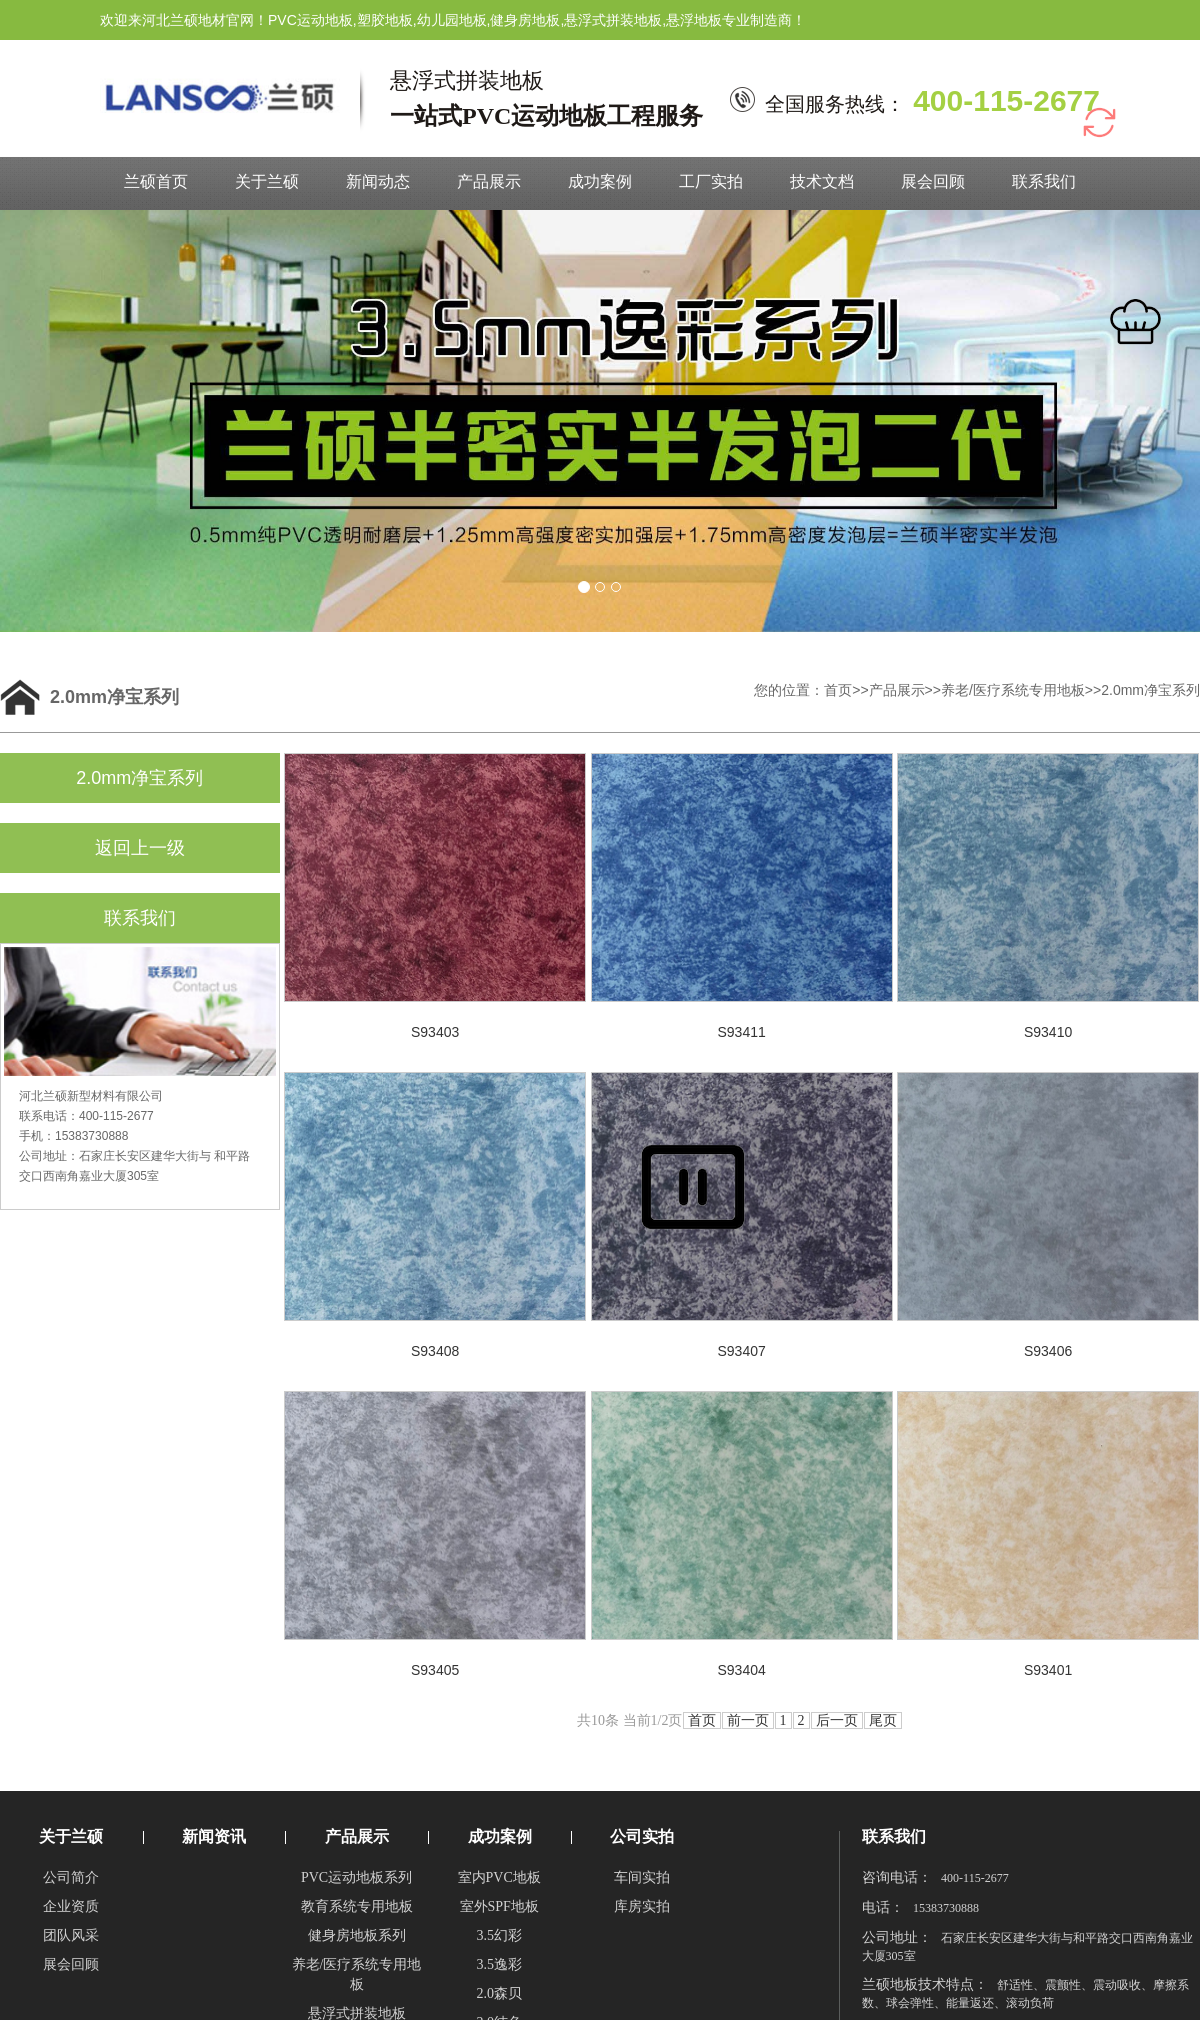 The height and width of the screenshot is (2020, 1200). Describe the element at coordinates (693, 1187) in the screenshot. I see `pause a presentation or slideshow` at that location.